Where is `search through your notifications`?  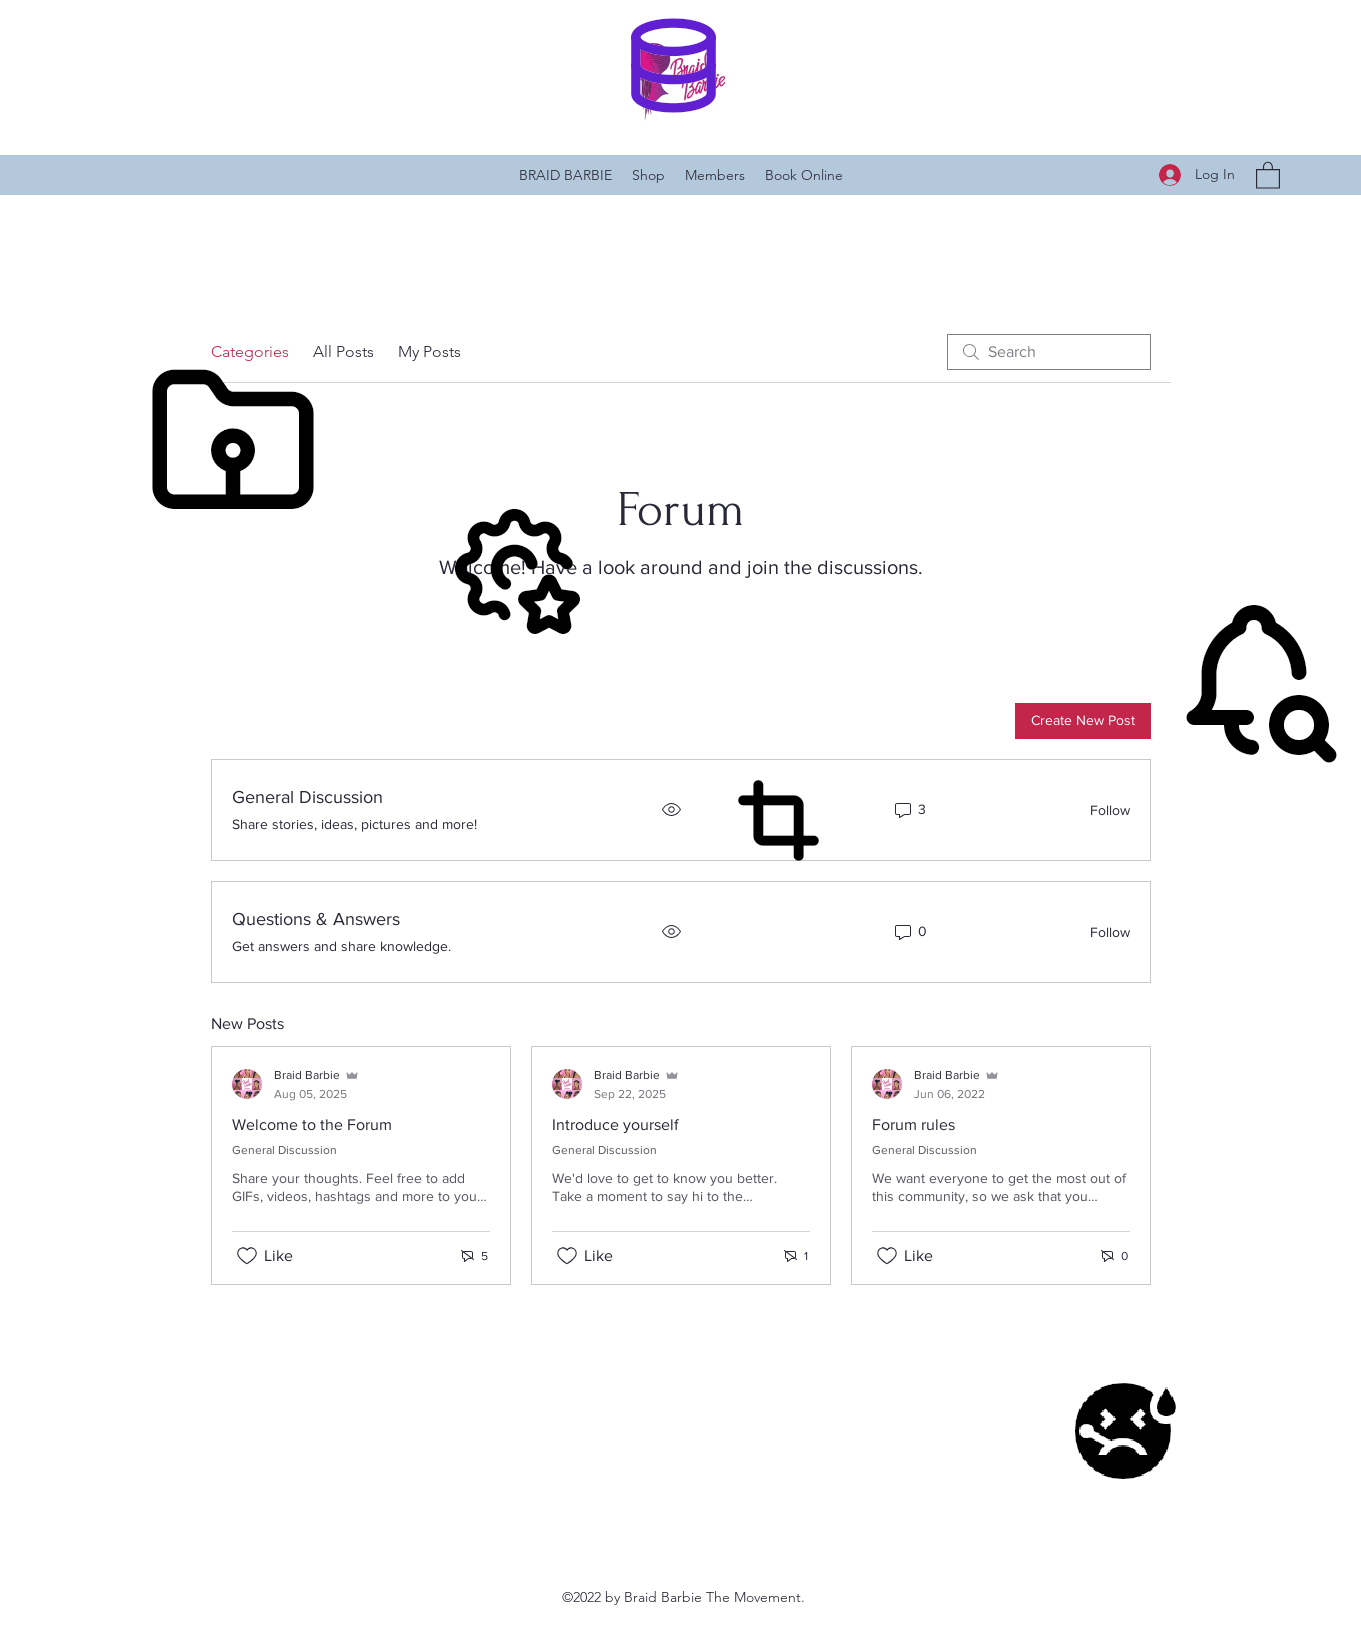 search through your notifications is located at coordinates (1254, 680).